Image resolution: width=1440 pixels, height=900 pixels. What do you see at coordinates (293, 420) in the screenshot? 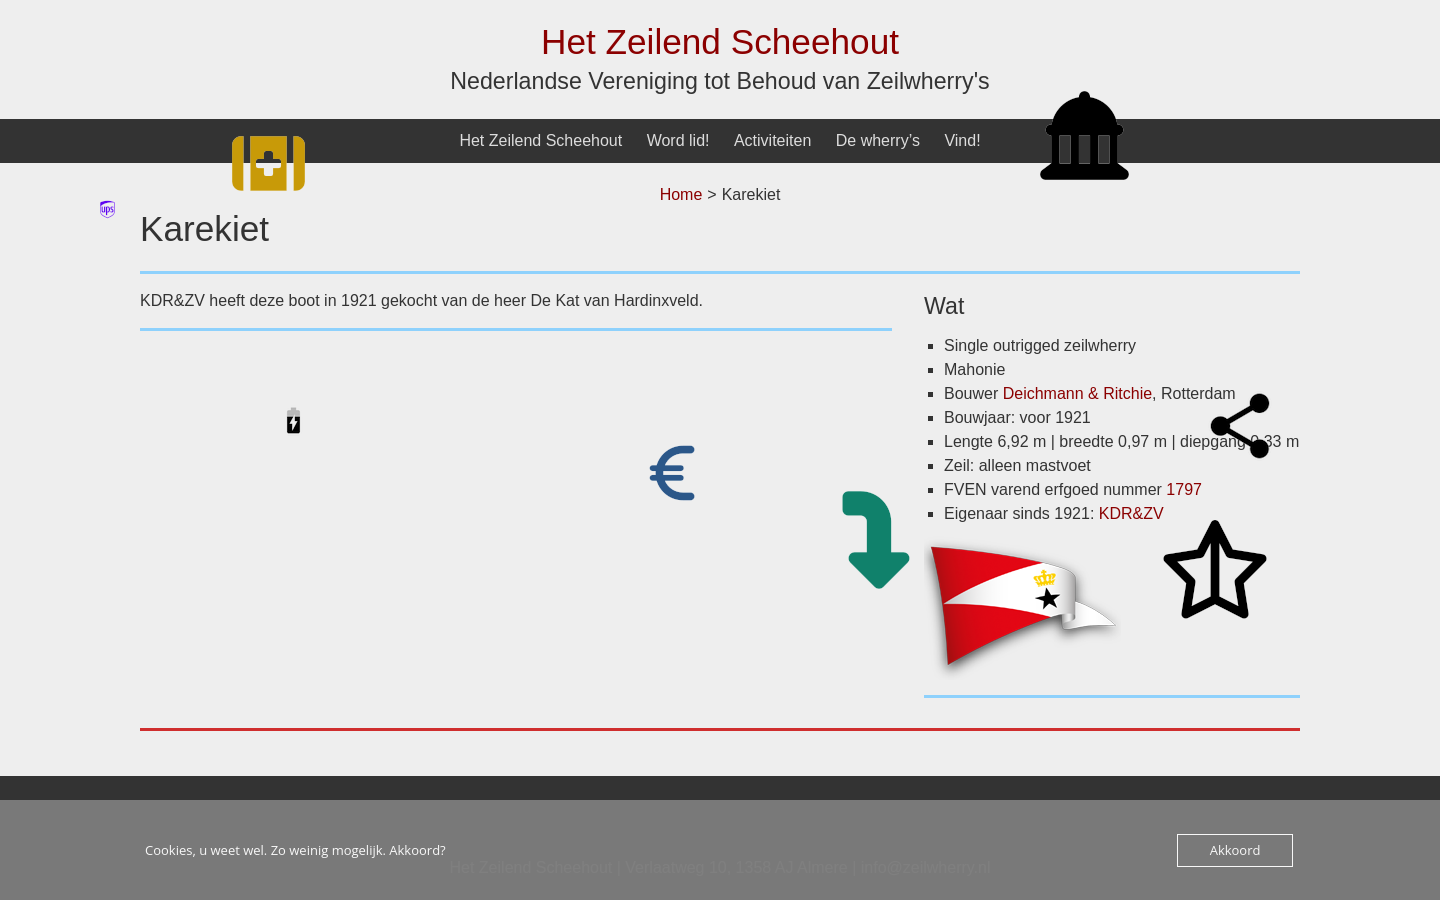
I see `battery charging at 80%` at bounding box center [293, 420].